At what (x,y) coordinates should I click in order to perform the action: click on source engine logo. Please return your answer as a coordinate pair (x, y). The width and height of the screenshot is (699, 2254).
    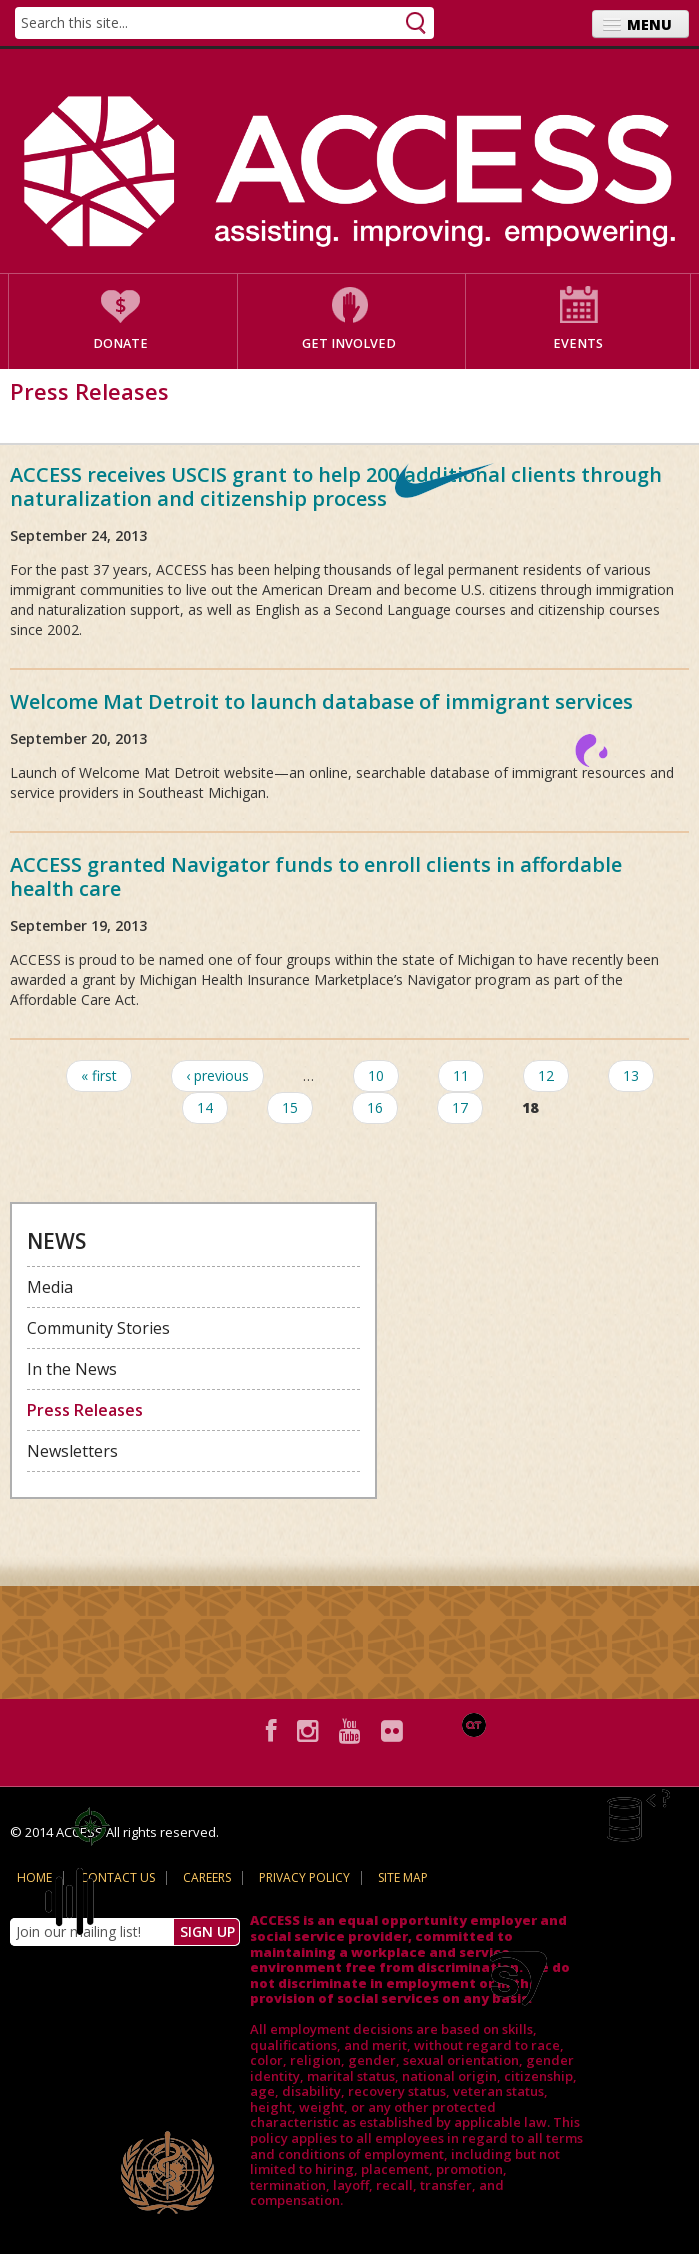
    Looking at the image, I should click on (518, 1978).